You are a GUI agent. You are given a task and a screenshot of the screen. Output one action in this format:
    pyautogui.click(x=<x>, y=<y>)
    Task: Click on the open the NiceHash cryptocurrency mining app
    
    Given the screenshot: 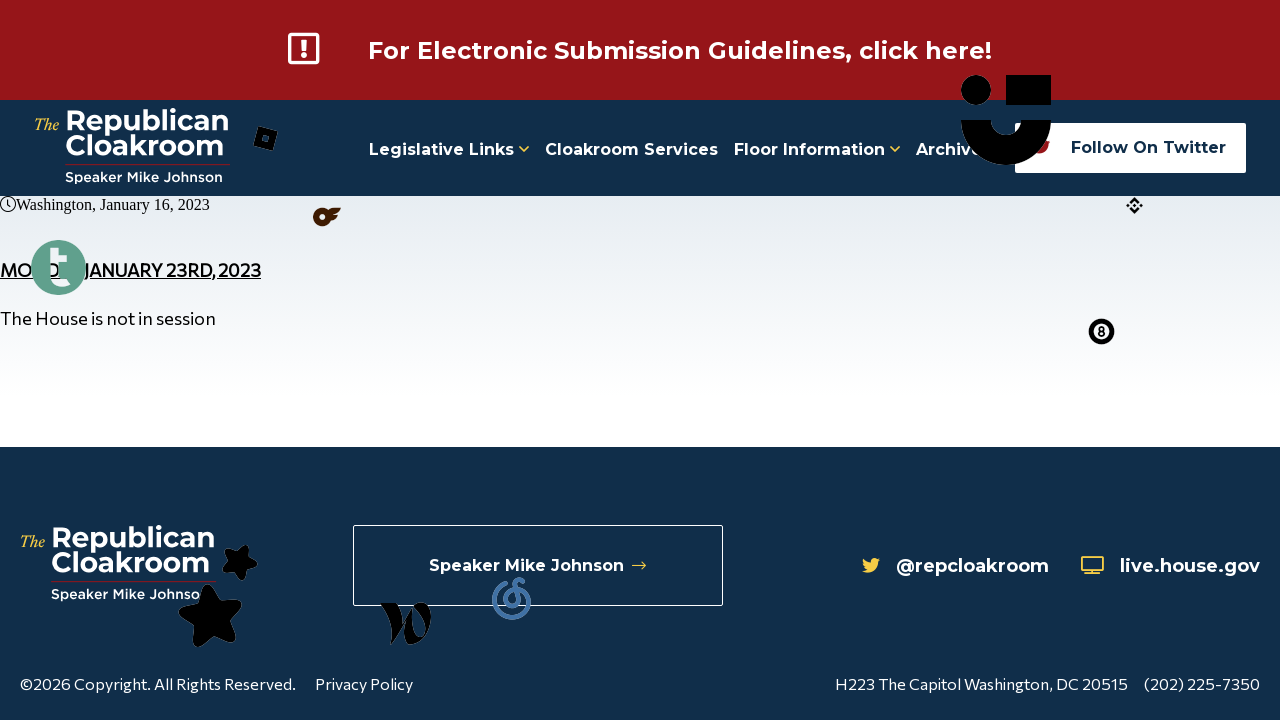 What is the action you would take?
    pyautogui.click(x=1006, y=120)
    